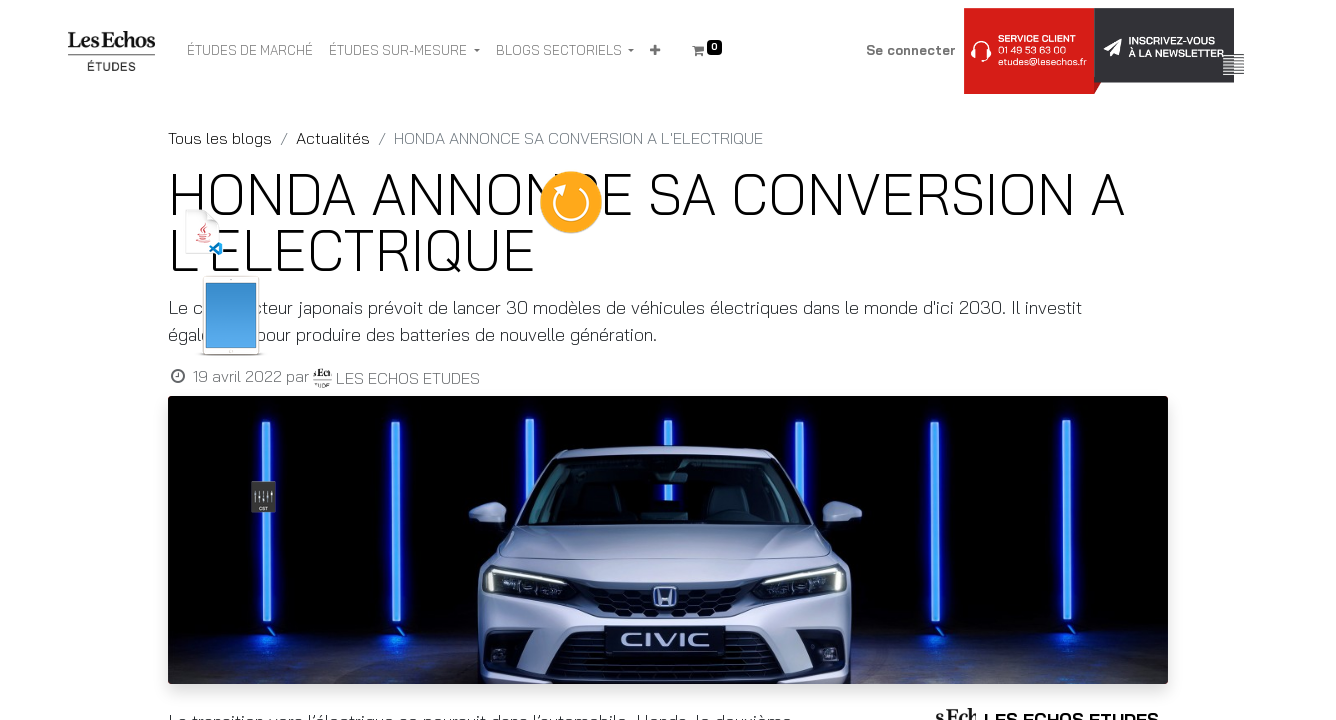 This screenshot has width=1336, height=720. I want to click on indicates a connected iPad Air 2 device, so click(231, 315).